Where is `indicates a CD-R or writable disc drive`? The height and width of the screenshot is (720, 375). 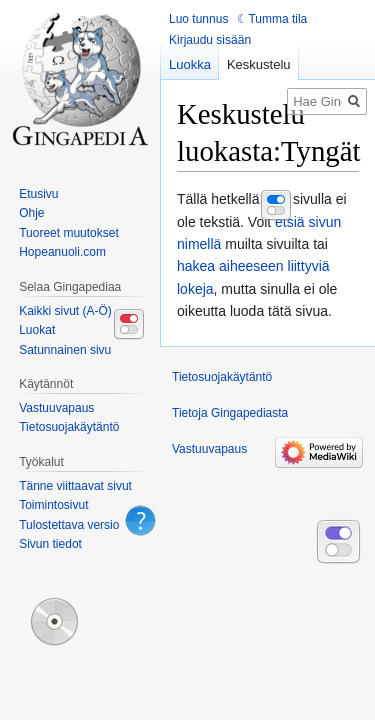 indicates a CD-R or writable disc drive is located at coordinates (54, 621).